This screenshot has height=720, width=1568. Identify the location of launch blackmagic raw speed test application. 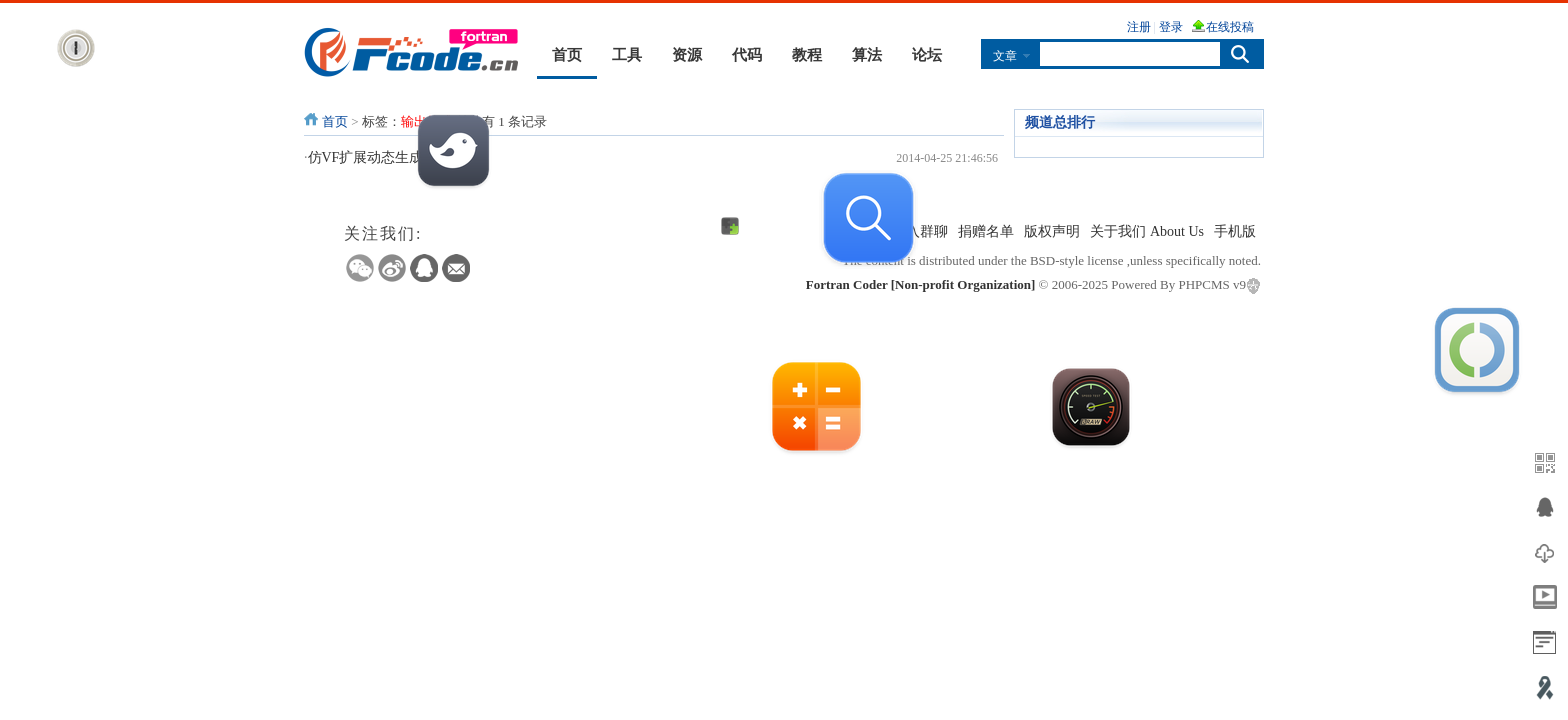
(1091, 407).